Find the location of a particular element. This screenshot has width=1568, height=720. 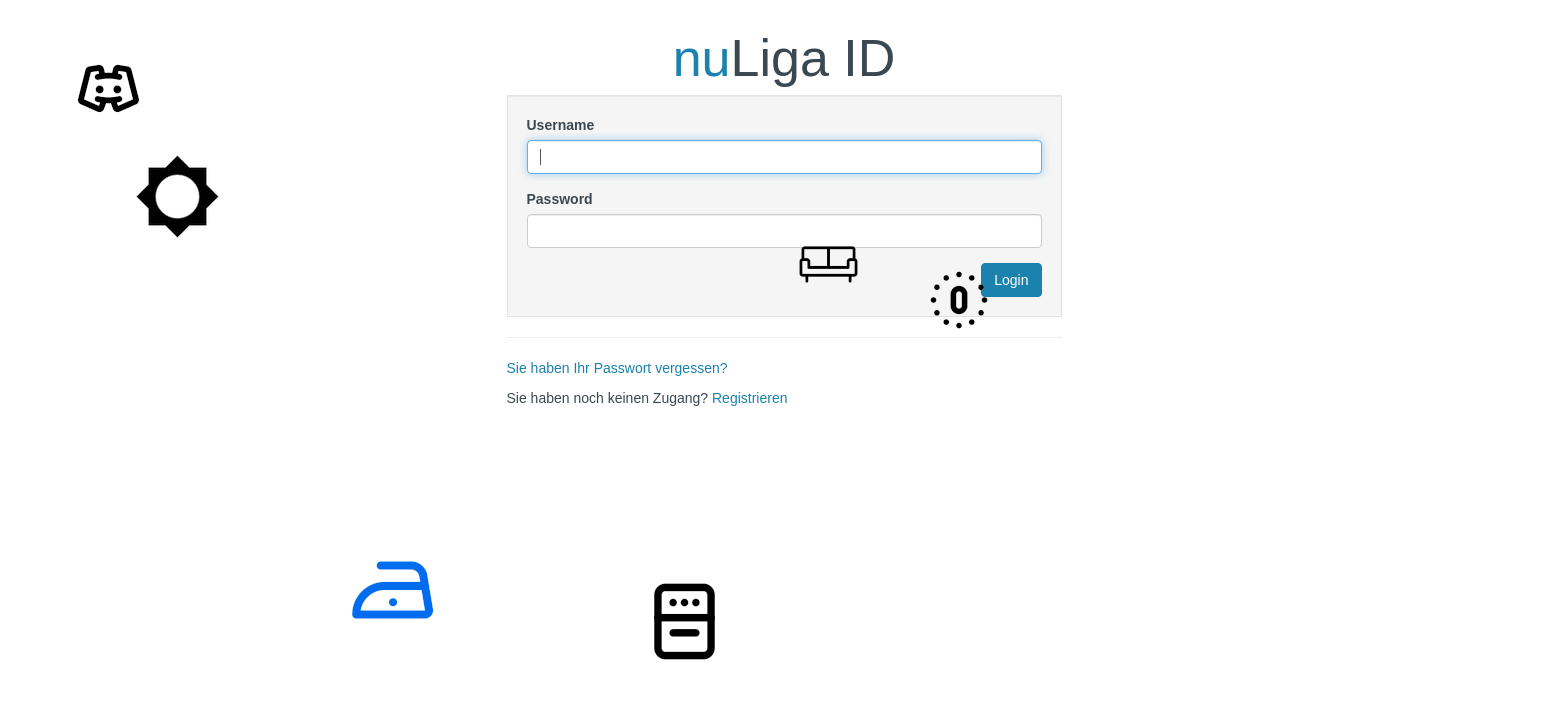

access cooking or kitchen appliances is located at coordinates (684, 621).